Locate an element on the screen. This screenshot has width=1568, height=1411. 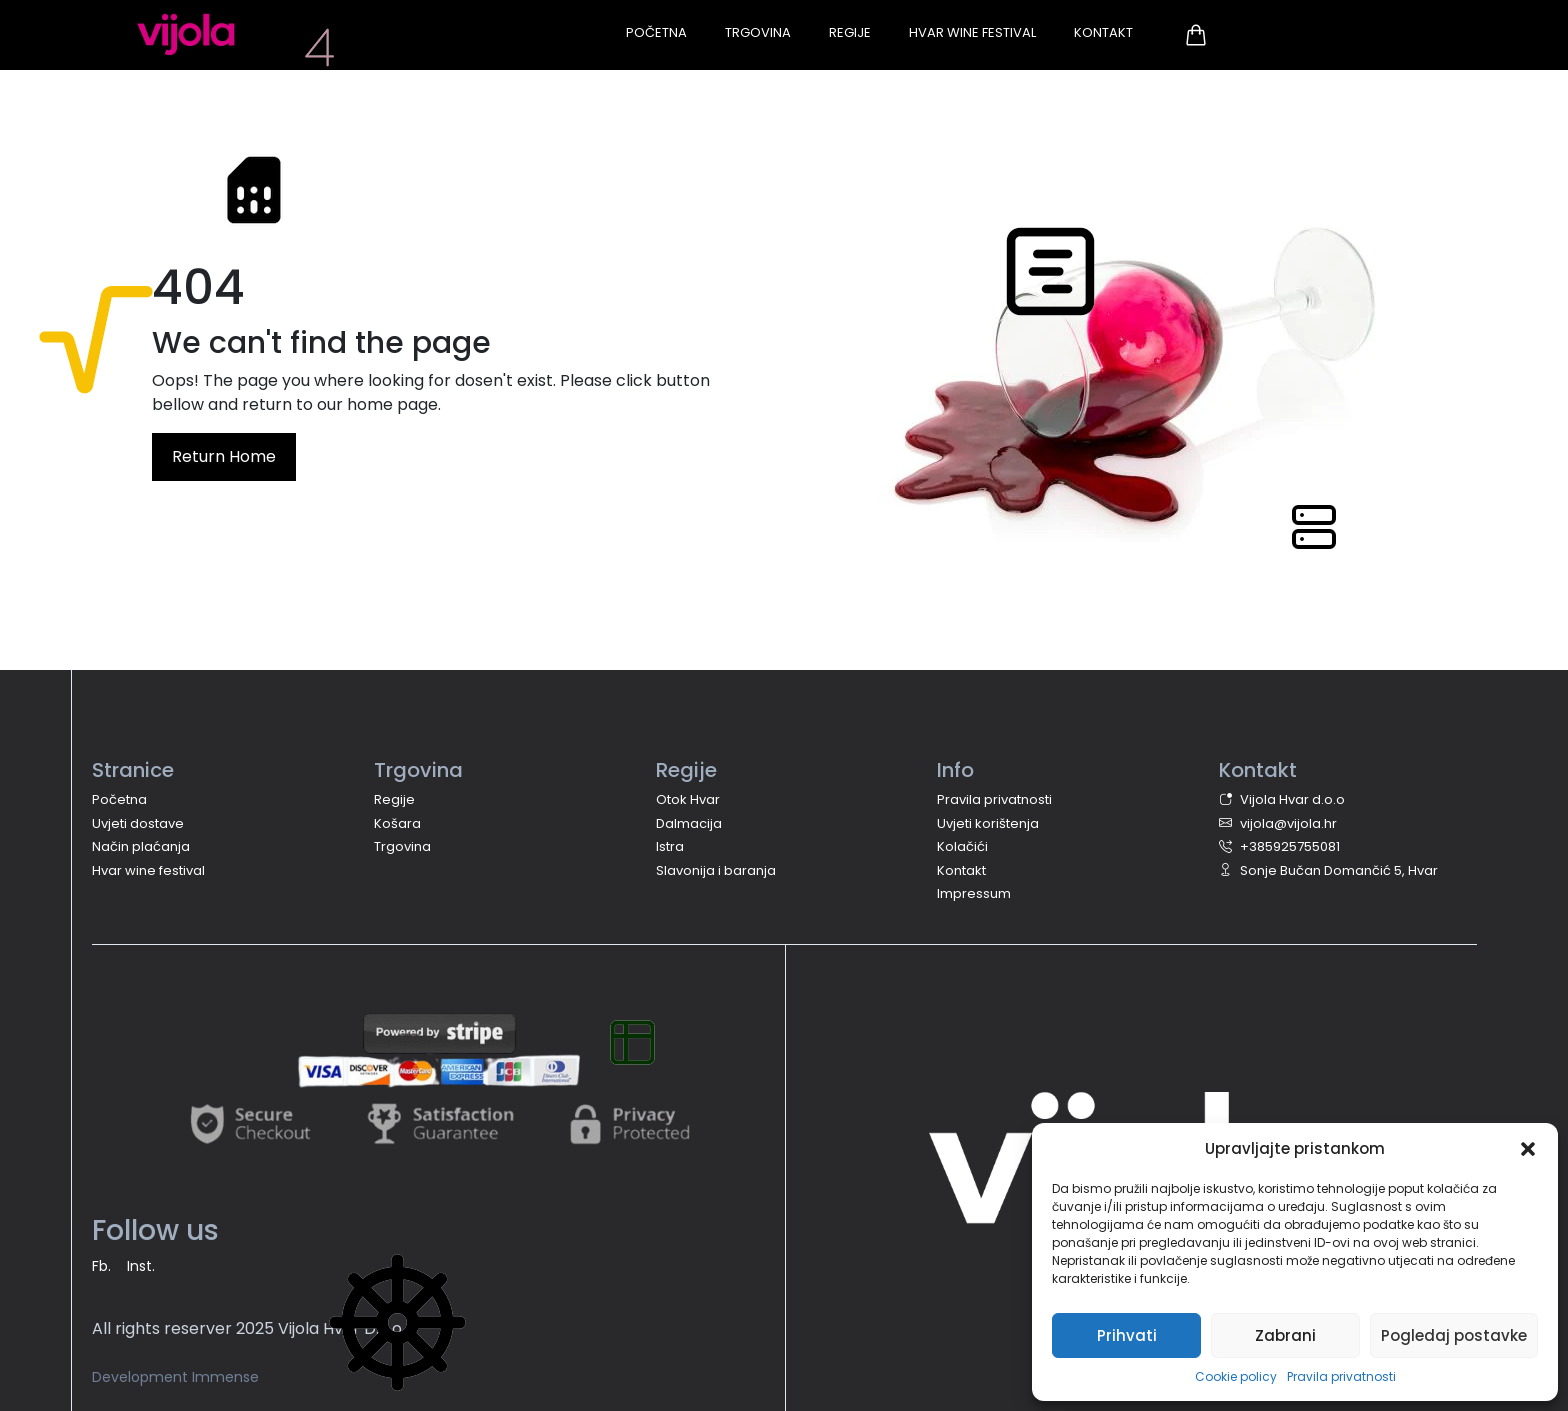
navigate to steering or navigation controls is located at coordinates (397, 1322).